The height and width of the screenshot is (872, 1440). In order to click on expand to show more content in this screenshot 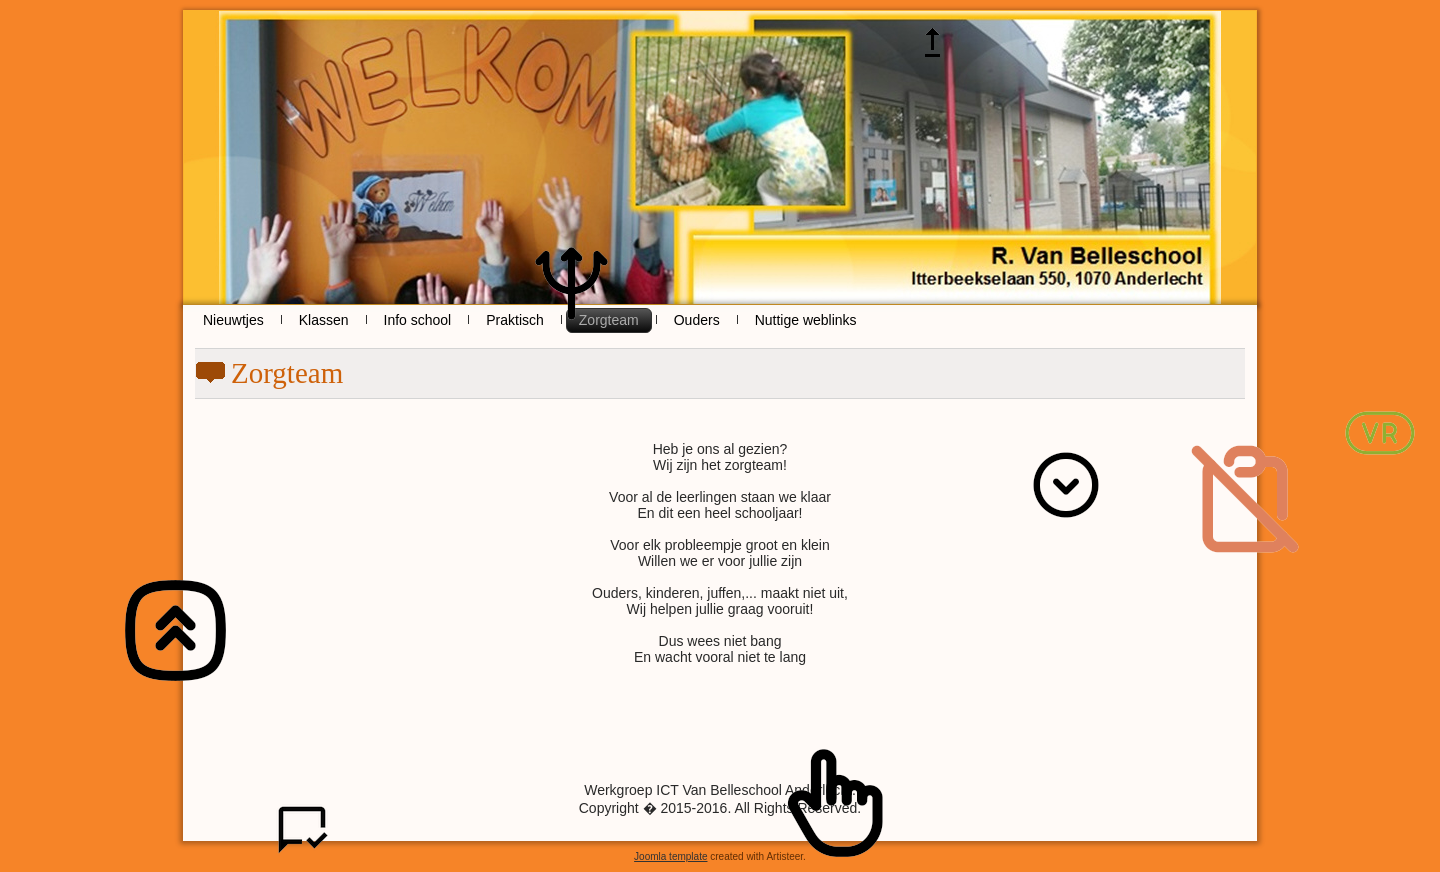, I will do `click(1066, 485)`.